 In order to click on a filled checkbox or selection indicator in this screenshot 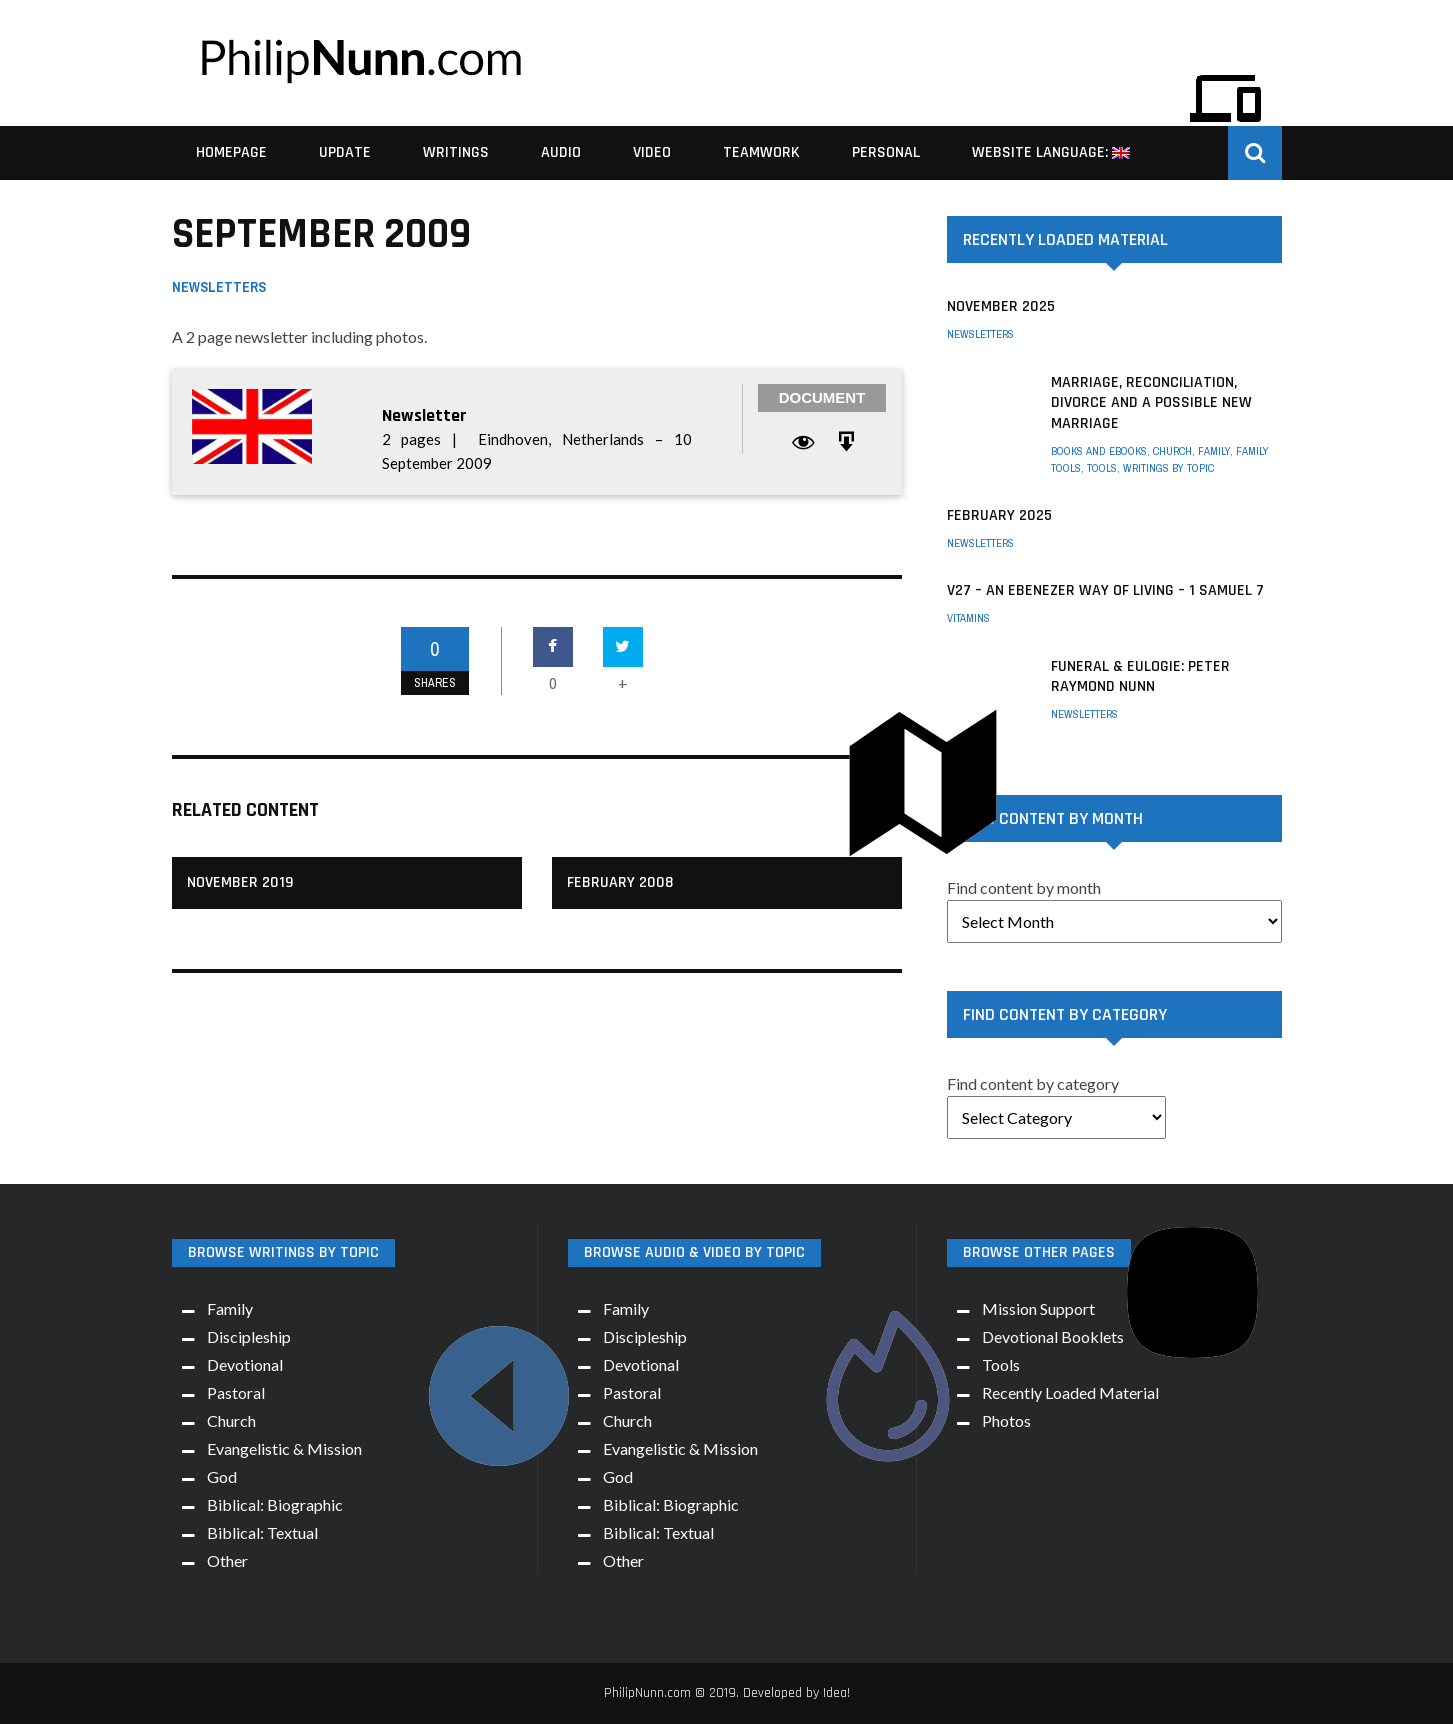, I will do `click(1192, 1292)`.